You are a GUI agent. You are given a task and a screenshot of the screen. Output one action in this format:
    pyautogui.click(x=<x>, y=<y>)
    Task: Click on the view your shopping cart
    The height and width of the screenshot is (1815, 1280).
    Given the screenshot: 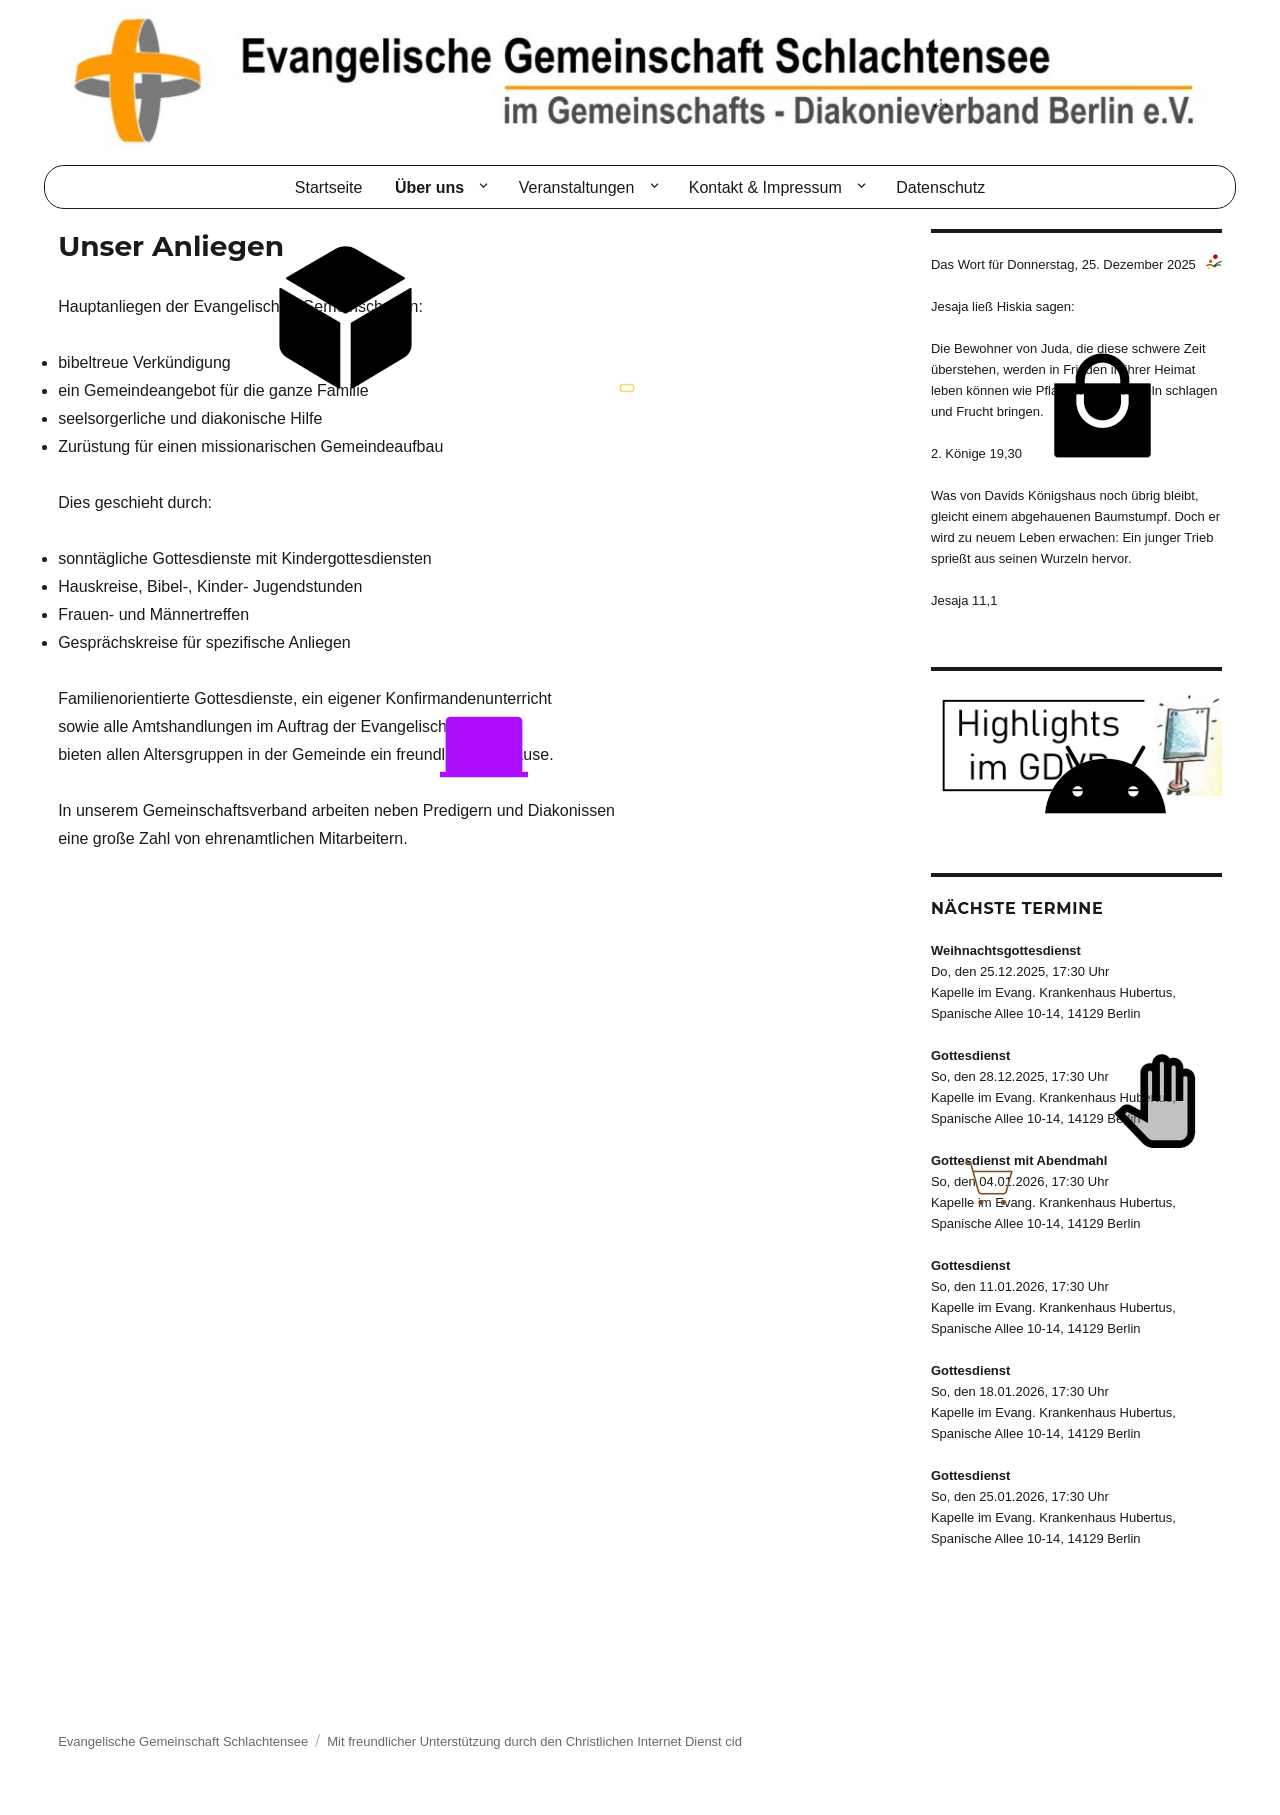 What is the action you would take?
    pyautogui.click(x=989, y=1183)
    